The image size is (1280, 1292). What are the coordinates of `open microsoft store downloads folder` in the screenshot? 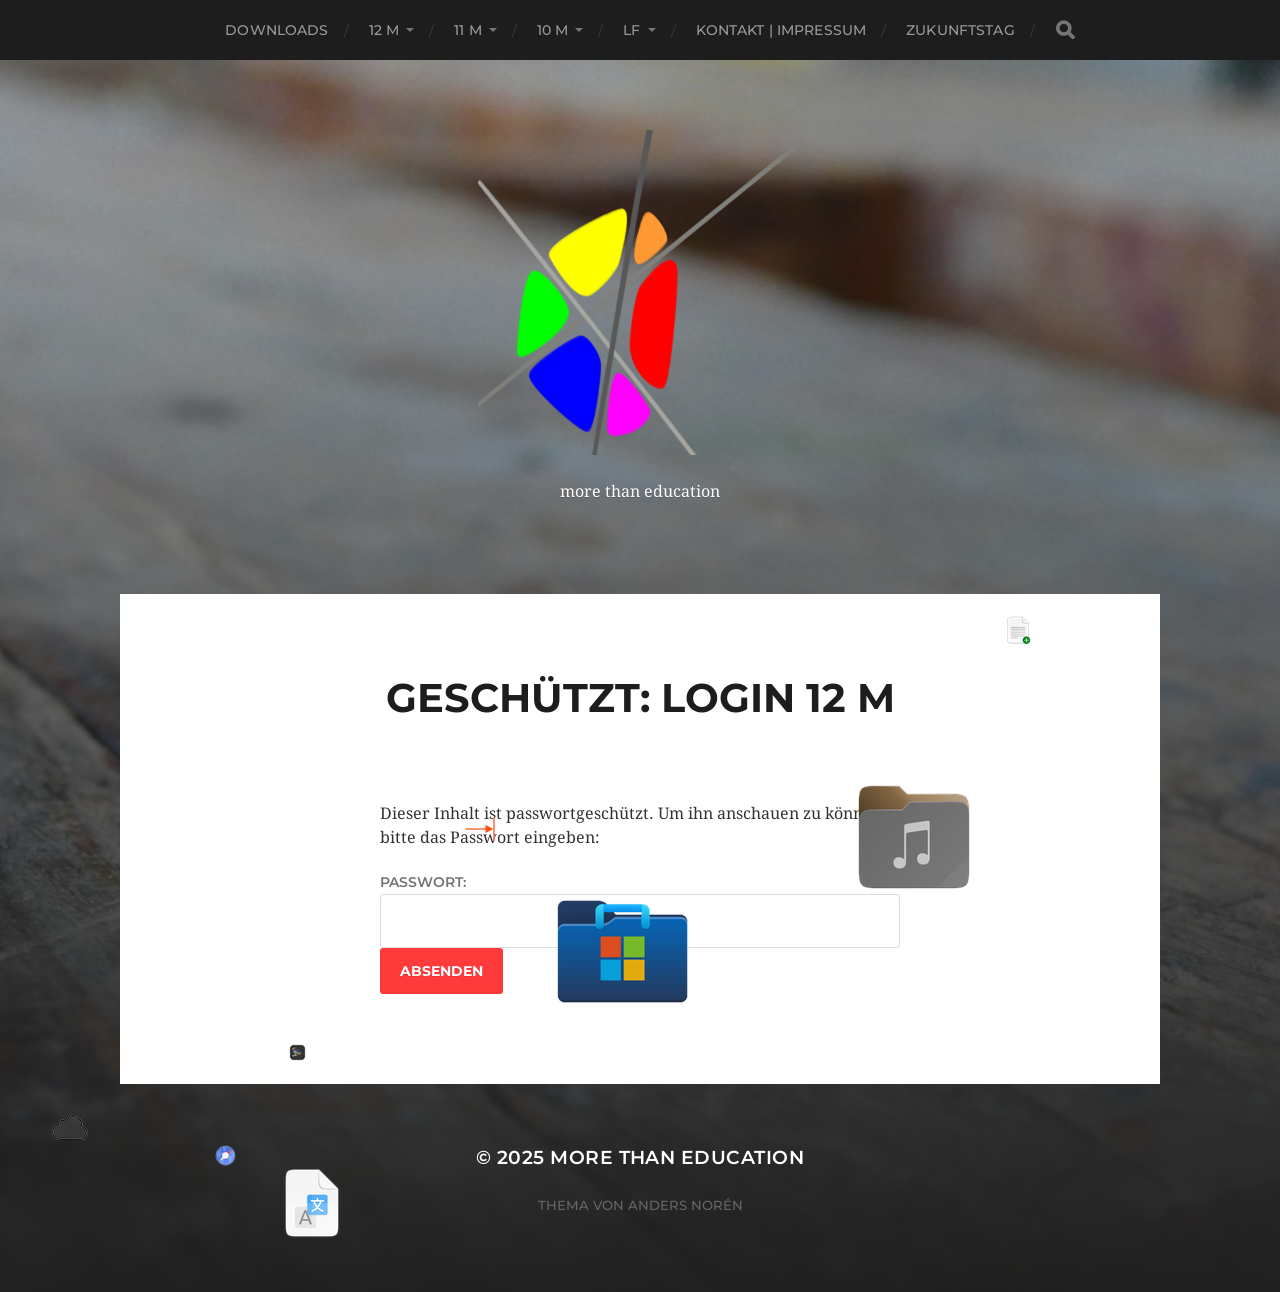 It's located at (622, 955).